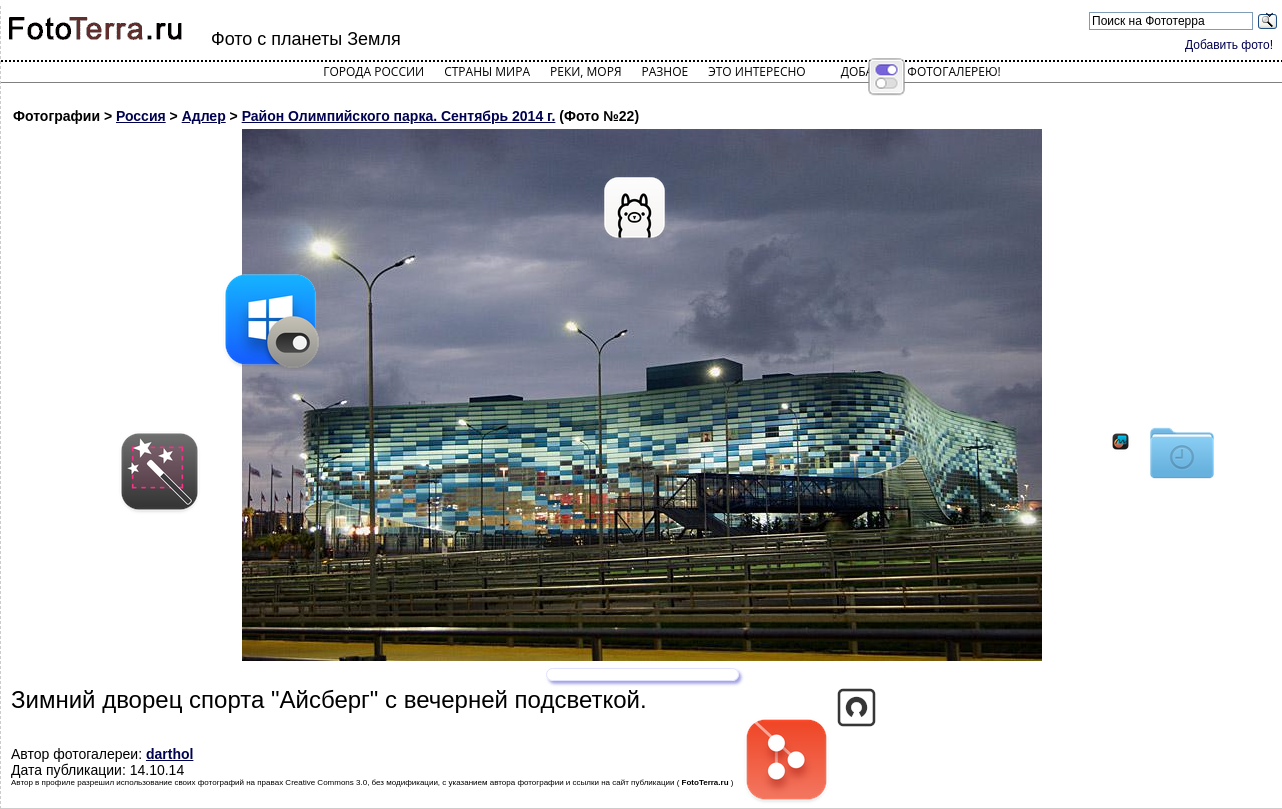  I want to click on open normcap screen capture tool, so click(159, 471).